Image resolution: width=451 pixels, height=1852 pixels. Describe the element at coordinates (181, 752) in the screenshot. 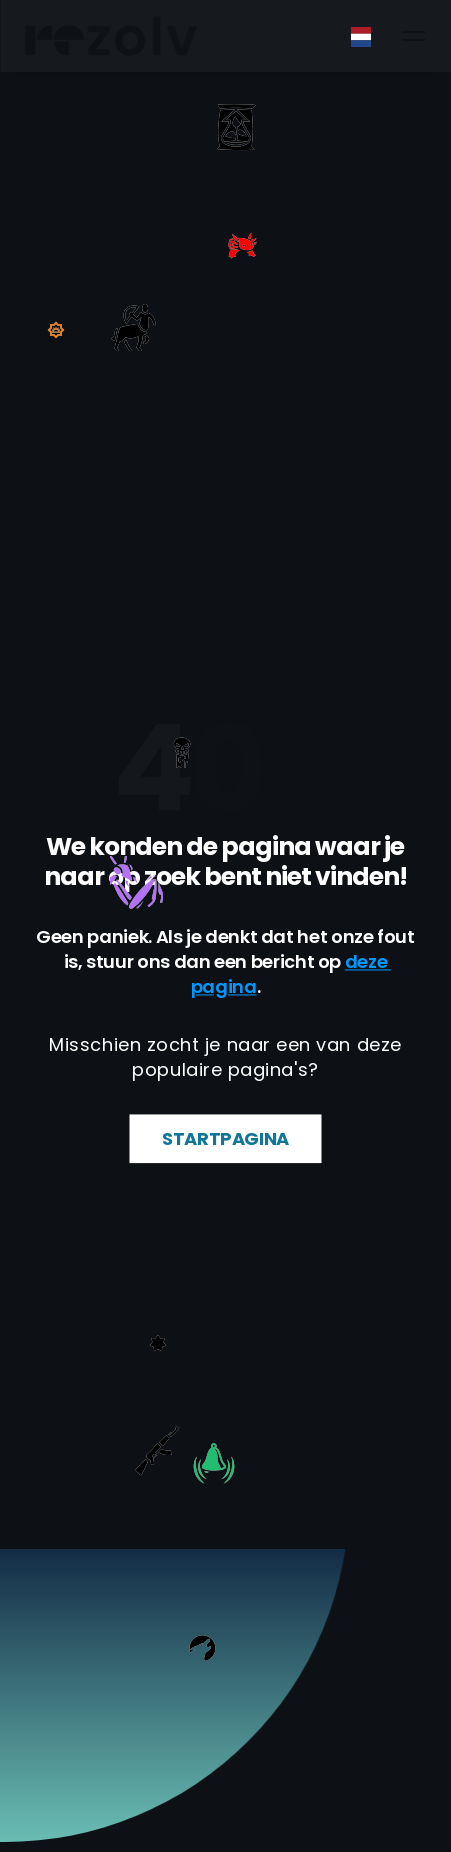

I see `indicates poison or toxic damage status` at that location.